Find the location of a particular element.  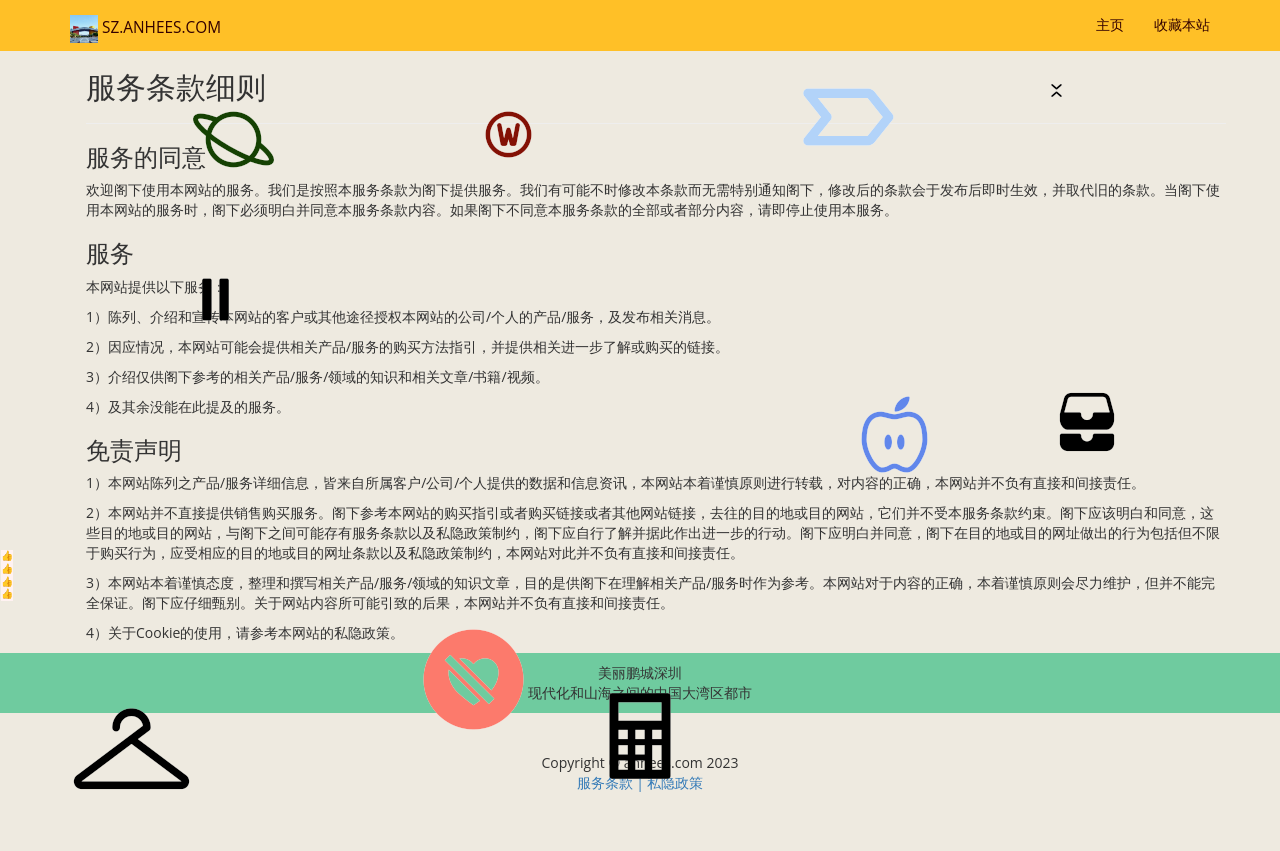

remove from favorites is located at coordinates (473, 679).